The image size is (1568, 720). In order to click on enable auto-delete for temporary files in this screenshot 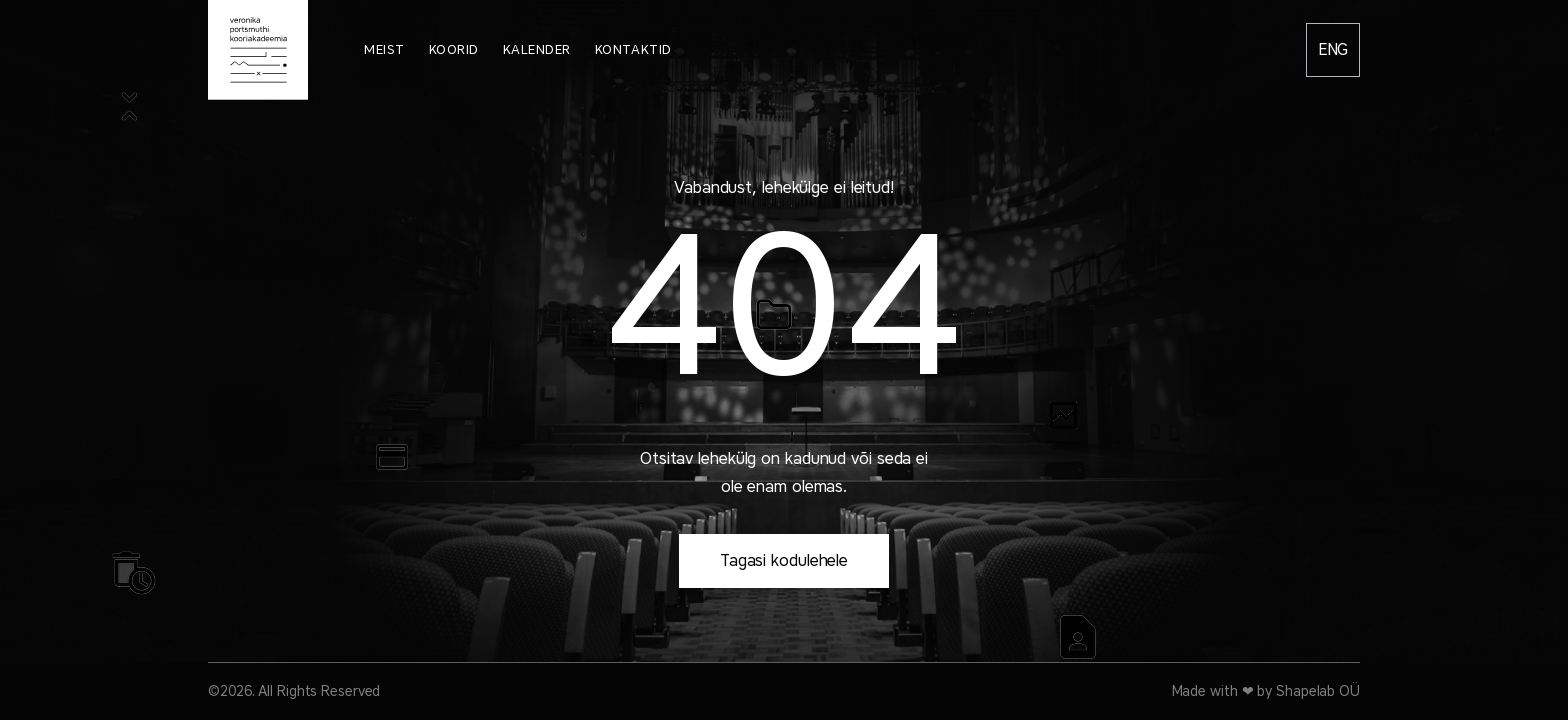, I will do `click(134, 573)`.